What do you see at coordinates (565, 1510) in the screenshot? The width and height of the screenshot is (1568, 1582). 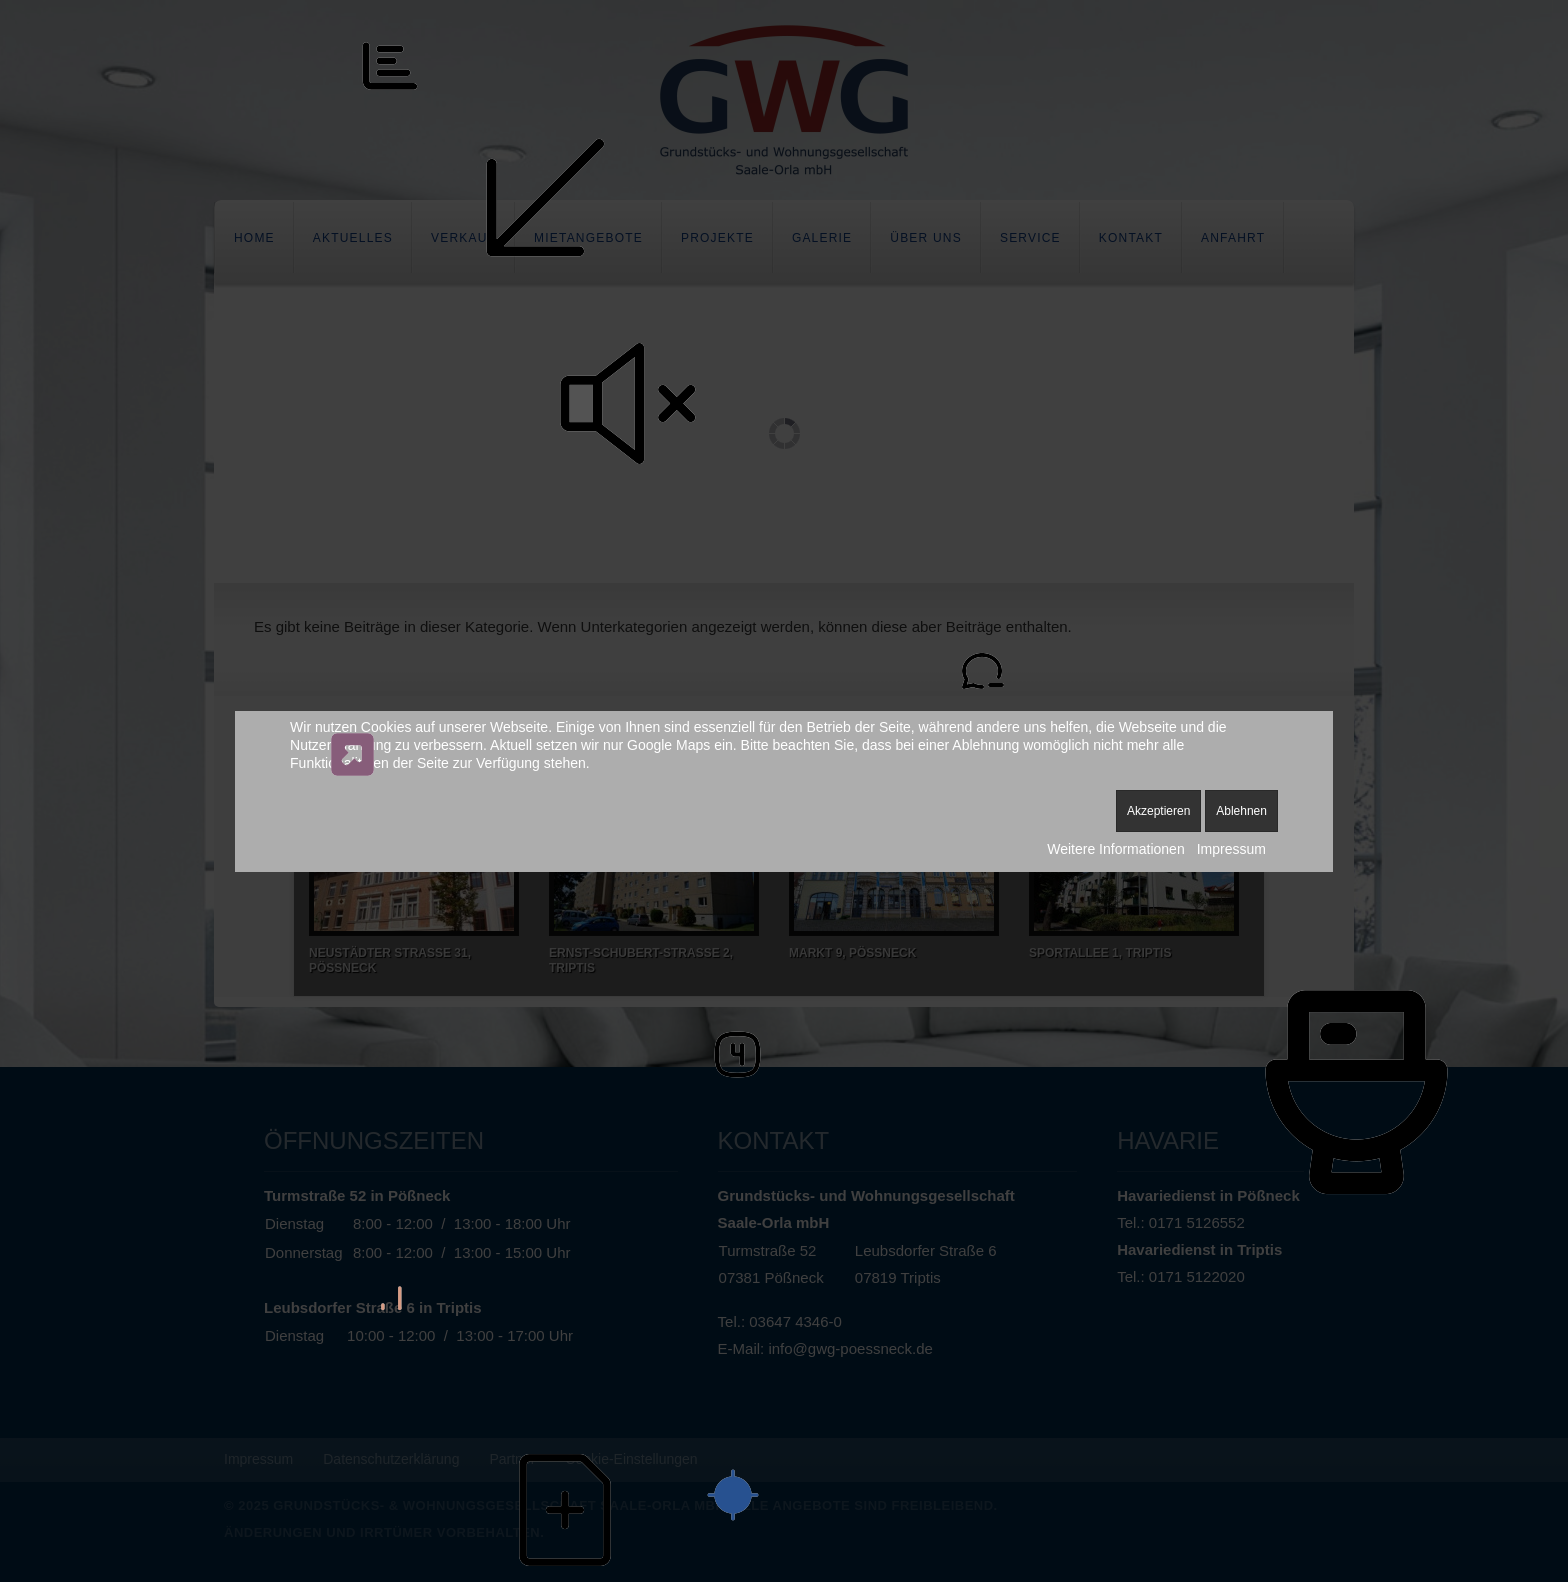 I see `add a new file` at bounding box center [565, 1510].